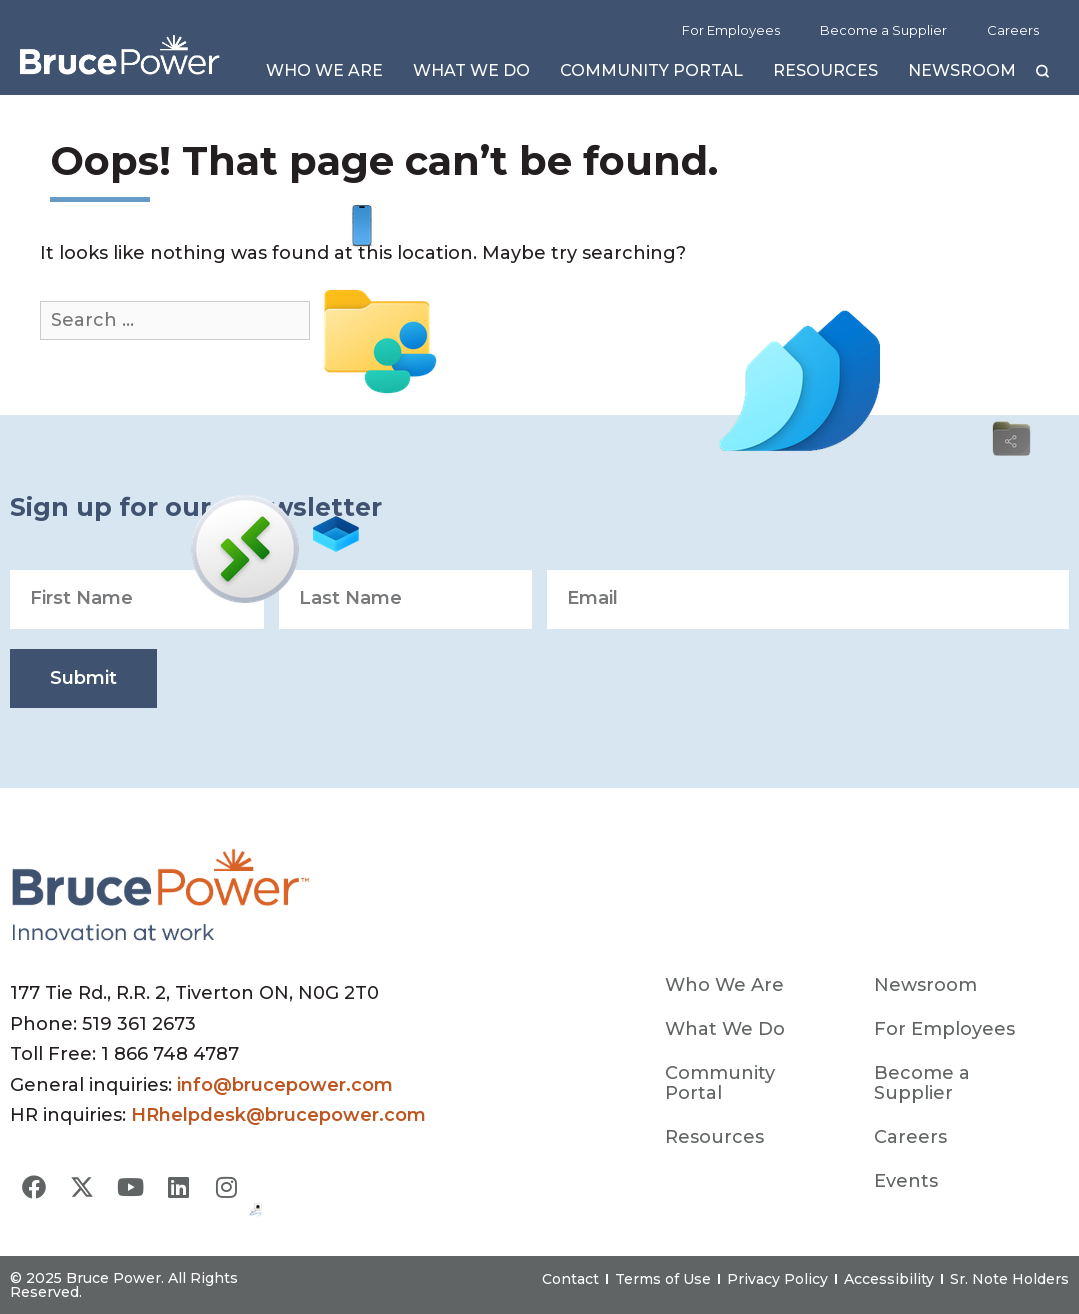 This screenshot has width=1079, height=1314. What do you see at coordinates (256, 1210) in the screenshot?
I see `indicates wired network connection is disconnected` at bounding box center [256, 1210].